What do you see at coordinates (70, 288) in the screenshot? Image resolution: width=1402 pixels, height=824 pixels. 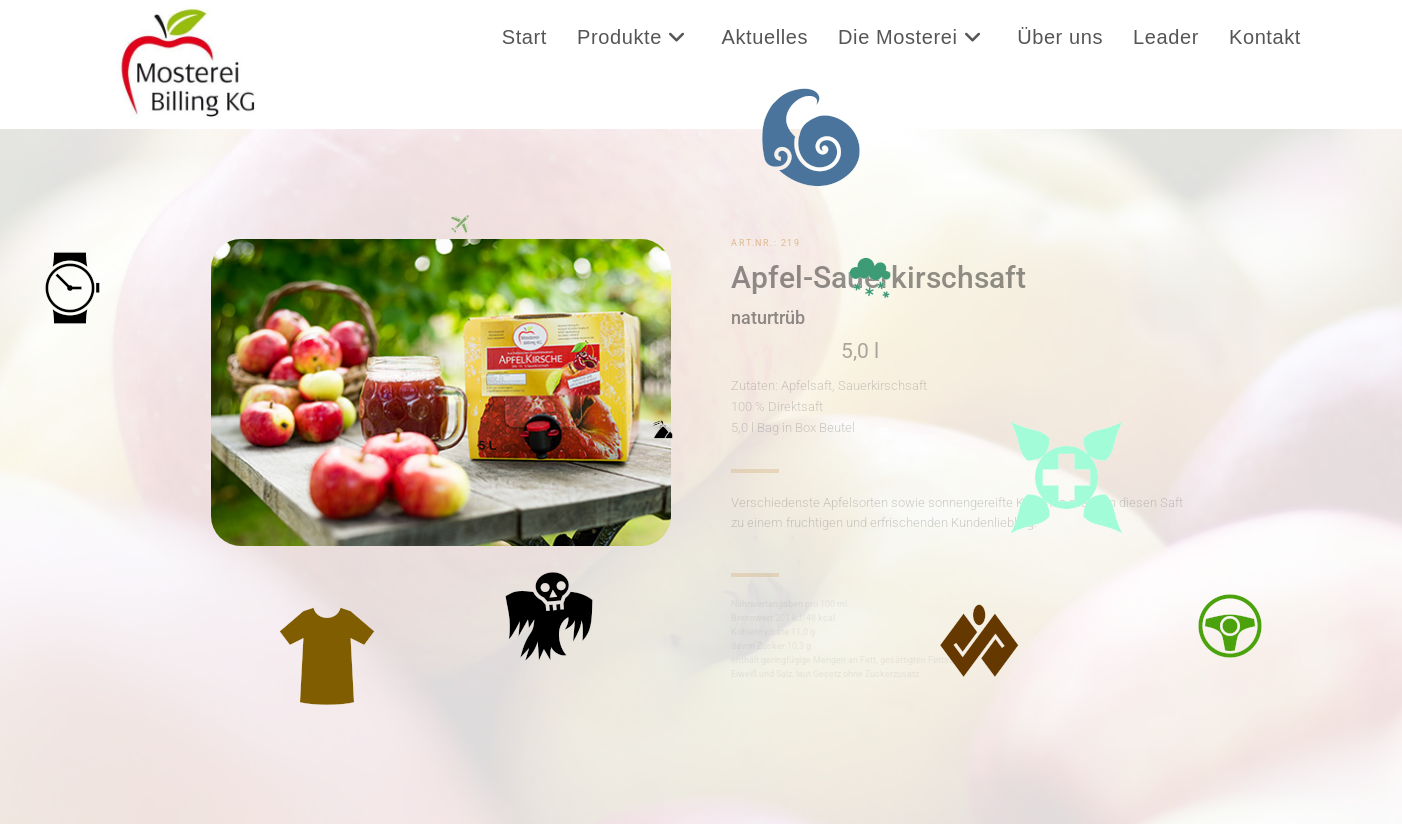 I see `view current time or clock settings` at bounding box center [70, 288].